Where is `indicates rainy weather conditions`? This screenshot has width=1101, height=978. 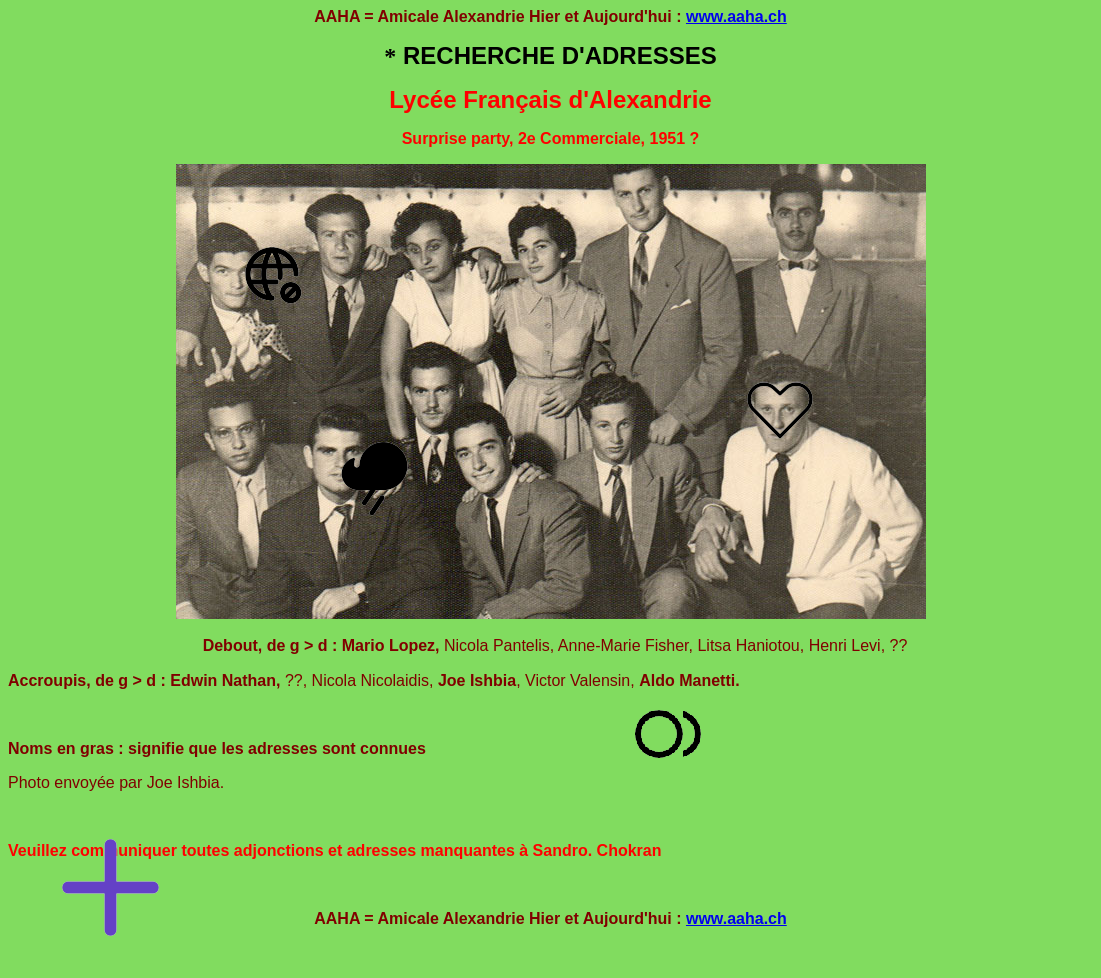 indicates rainy weather conditions is located at coordinates (374, 477).